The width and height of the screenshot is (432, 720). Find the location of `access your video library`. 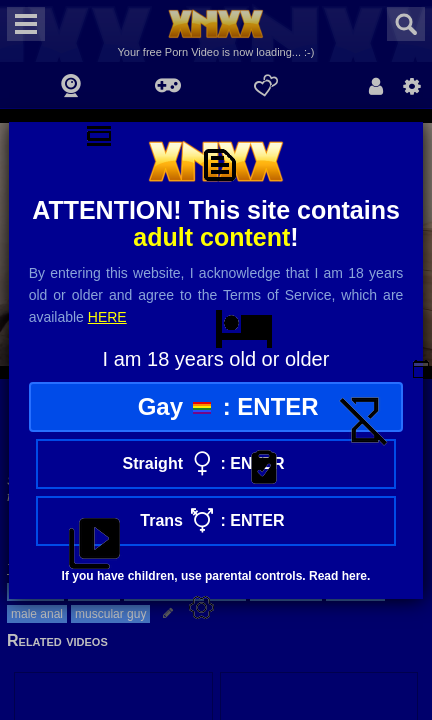

access your video library is located at coordinates (94, 543).